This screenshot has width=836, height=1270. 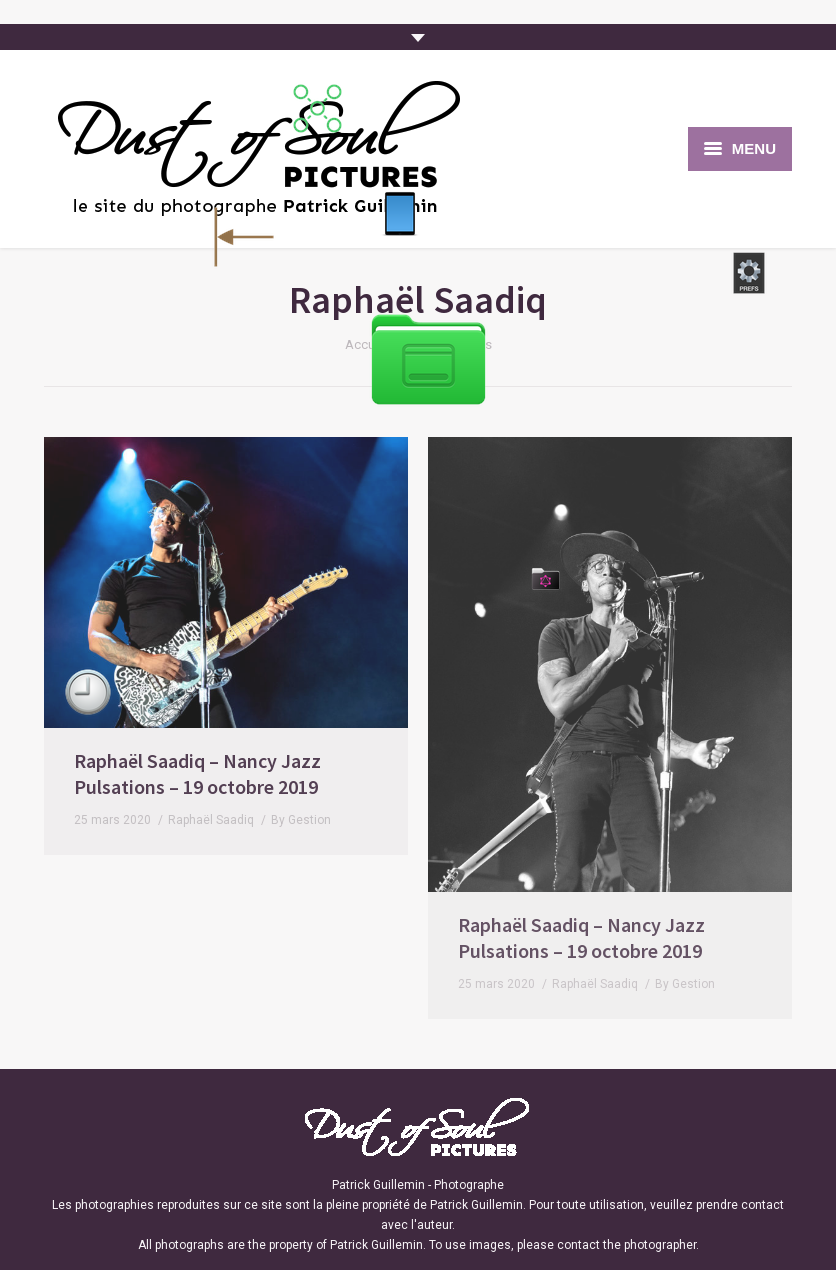 I want to click on iPad device with cellular connectivity, so click(x=400, y=214).